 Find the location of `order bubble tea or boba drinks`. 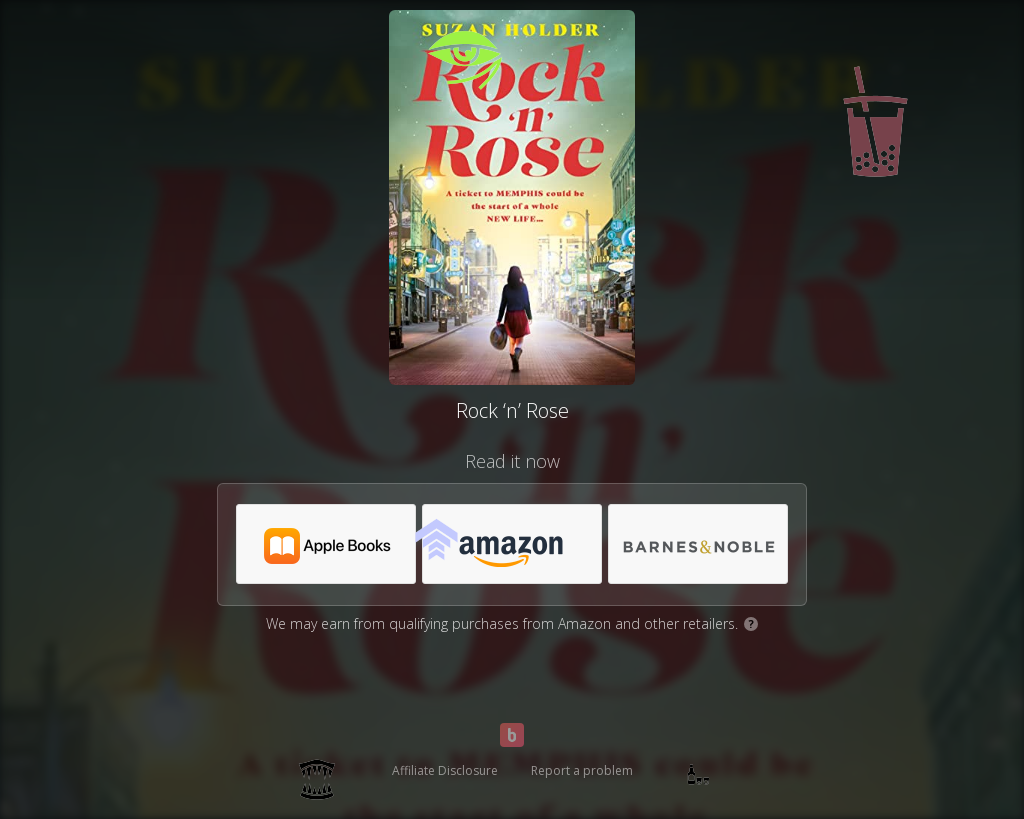

order bubble tea or boba drinks is located at coordinates (875, 121).